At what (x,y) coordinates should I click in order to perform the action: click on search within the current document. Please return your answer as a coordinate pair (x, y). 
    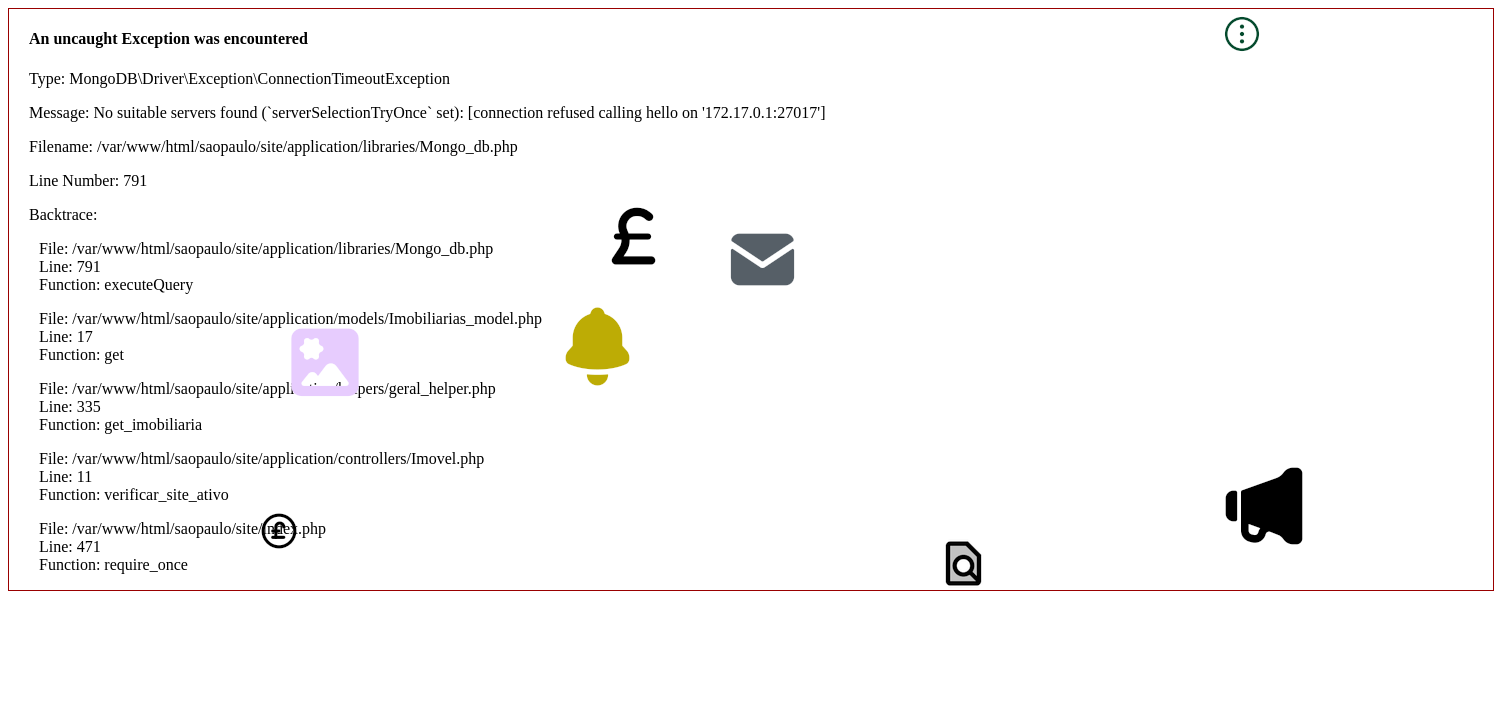
    Looking at the image, I should click on (963, 563).